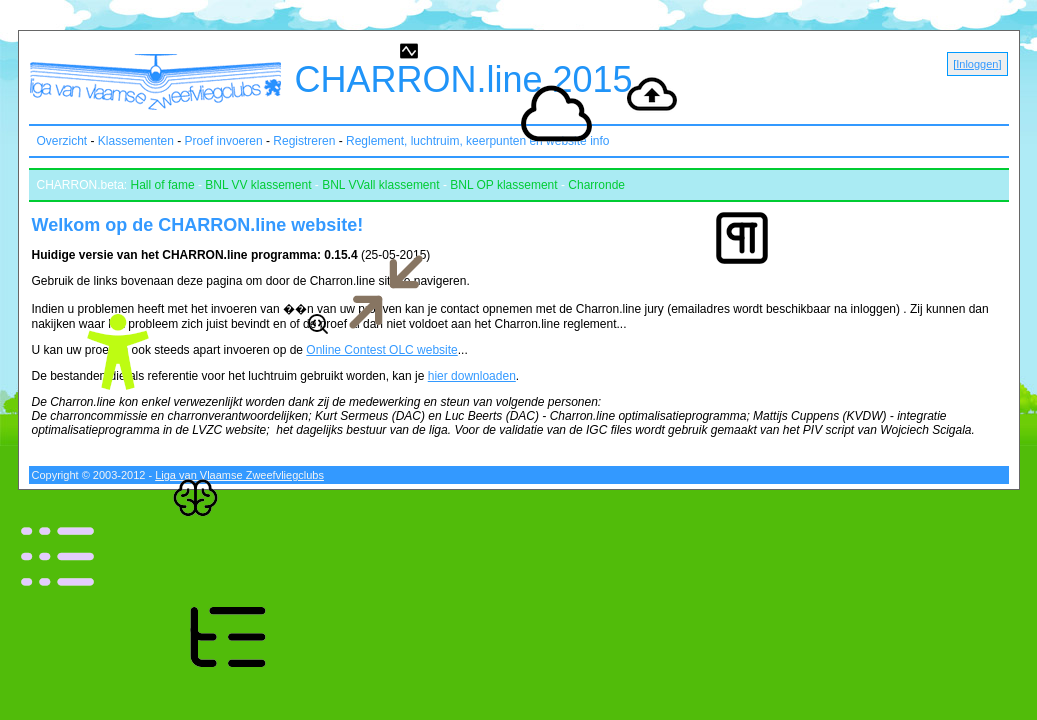 This screenshot has height=720, width=1037. What do you see at coordinates (742, 238) in the screenshot?
I see `toggle paragraph formatting marks` at bounding box center [742, 238].